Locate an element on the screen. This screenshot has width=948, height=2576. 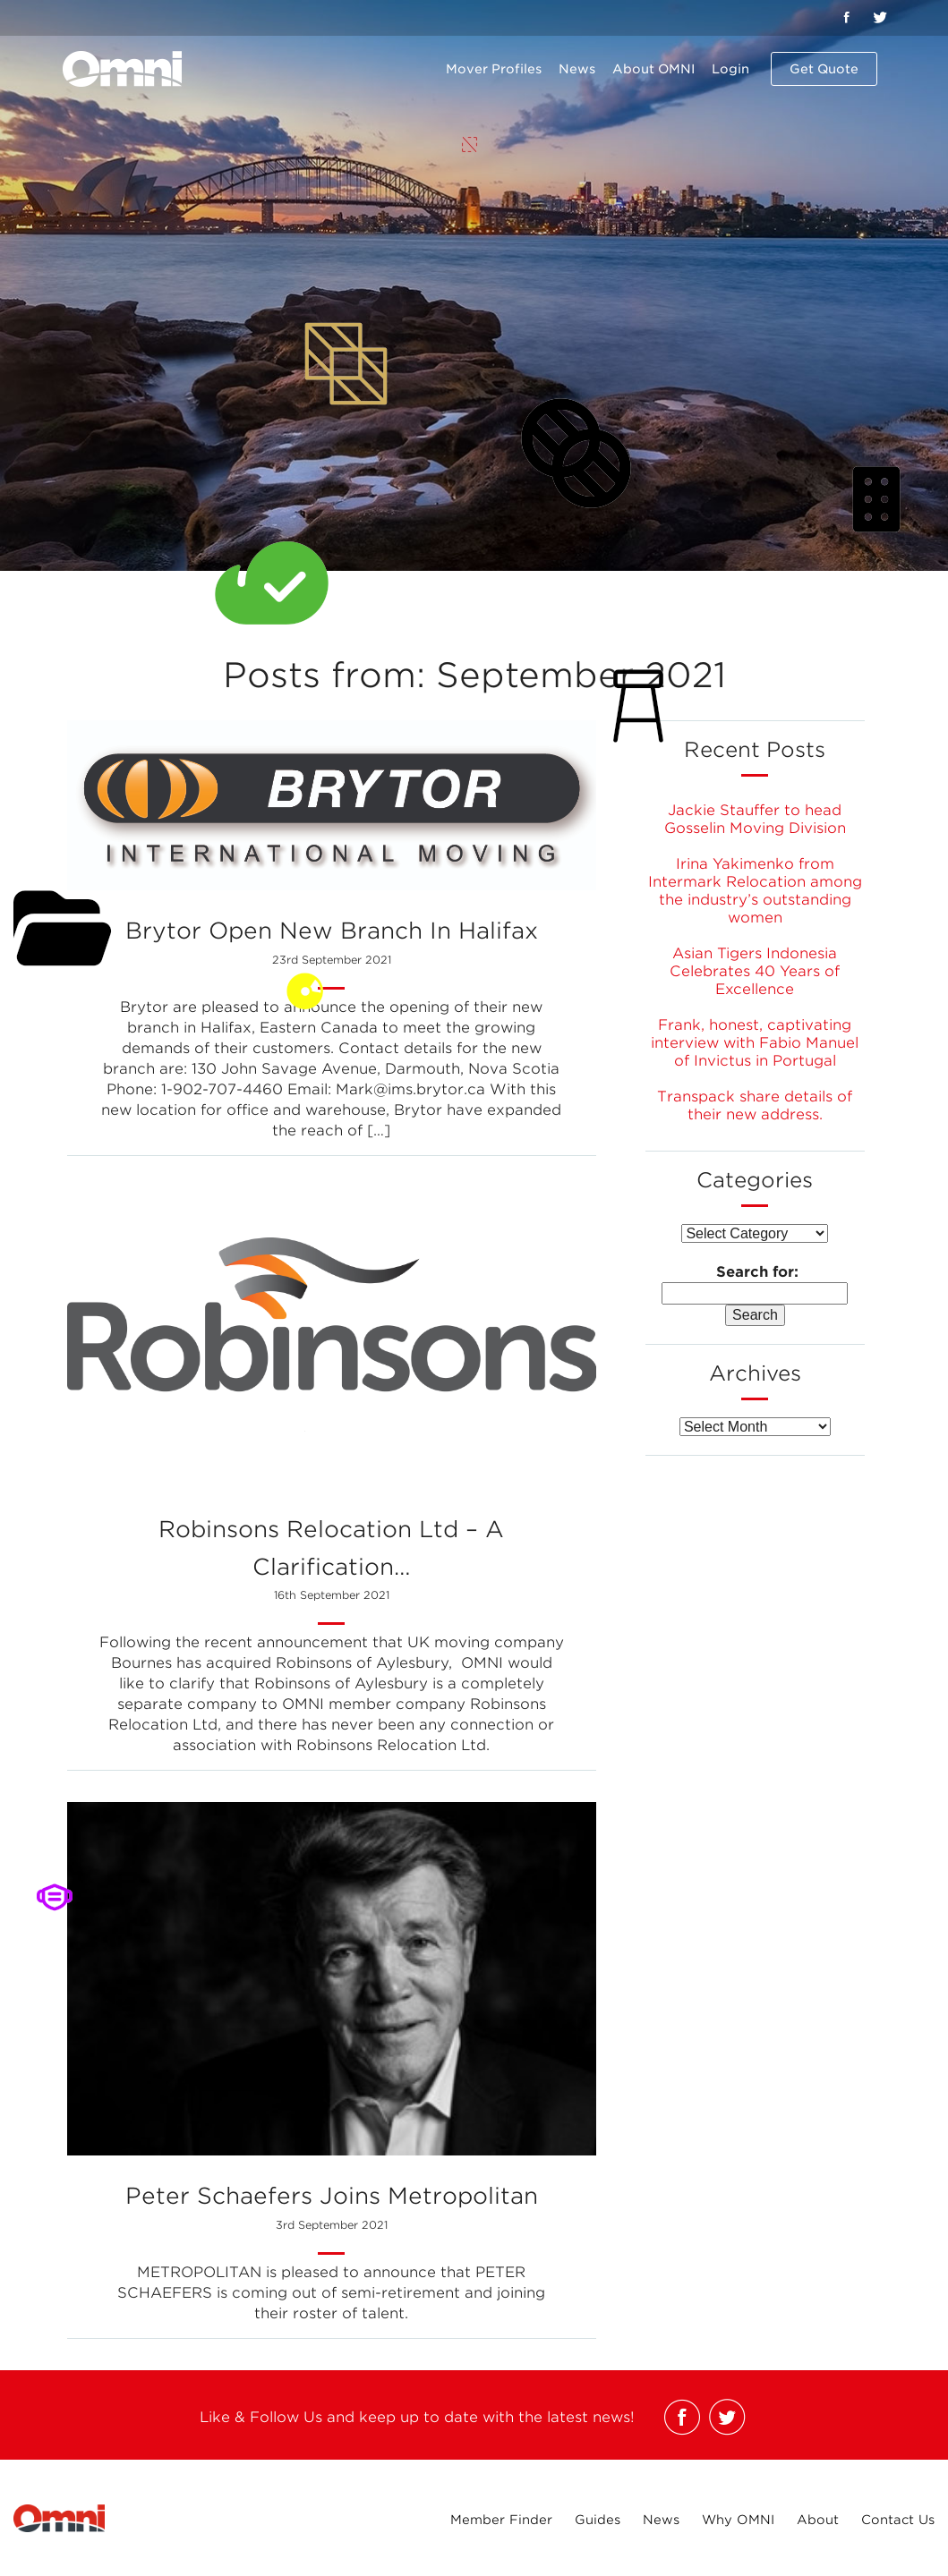
exclude overlapping items from selection is located at coordinates (576, 453).